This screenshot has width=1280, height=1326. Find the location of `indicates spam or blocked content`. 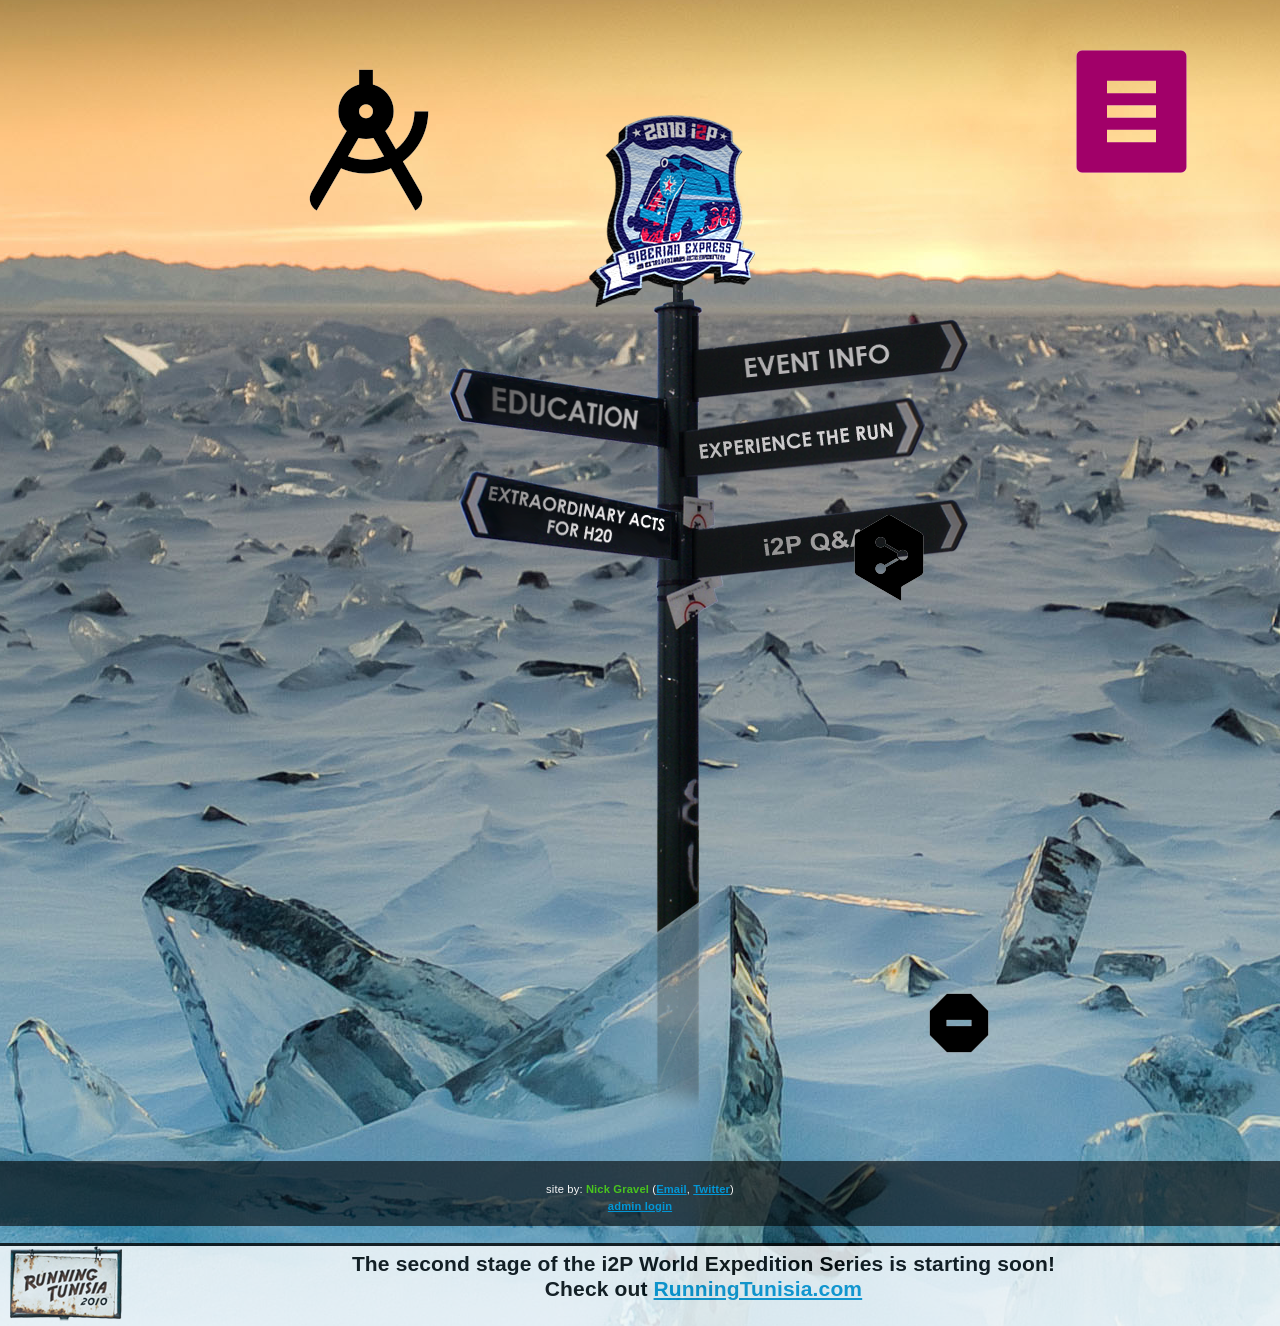

indicates spam or blocked content is located at coordinates (959, 1023).